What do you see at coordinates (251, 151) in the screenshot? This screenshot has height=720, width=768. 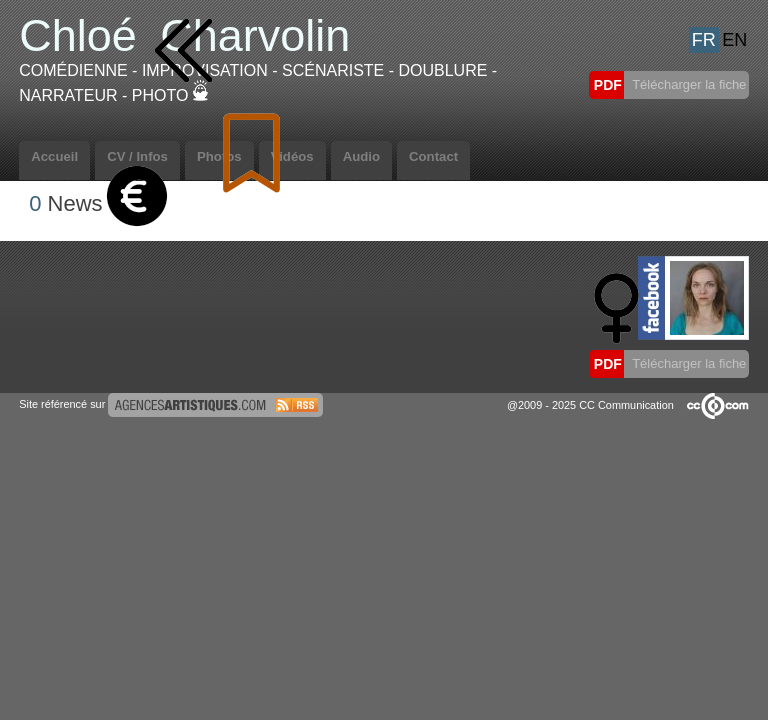 I see `save this item for later` at bounding box center [251, 151].